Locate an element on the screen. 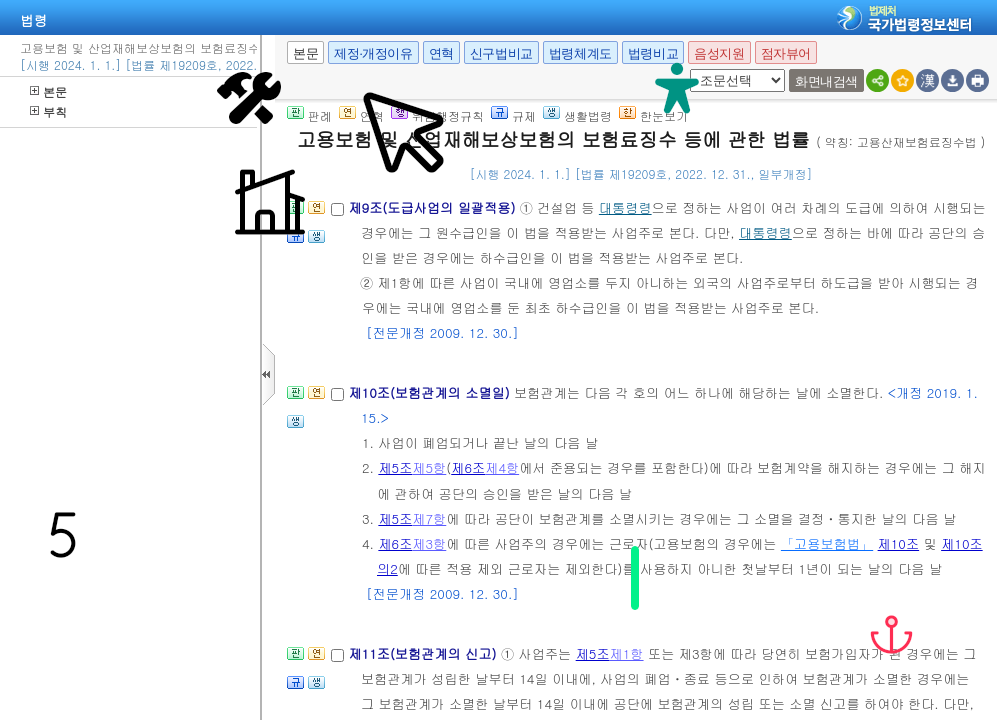 This screenshot has height=720, width=997. indicates user profile or account is located at coordinates (677, 89).